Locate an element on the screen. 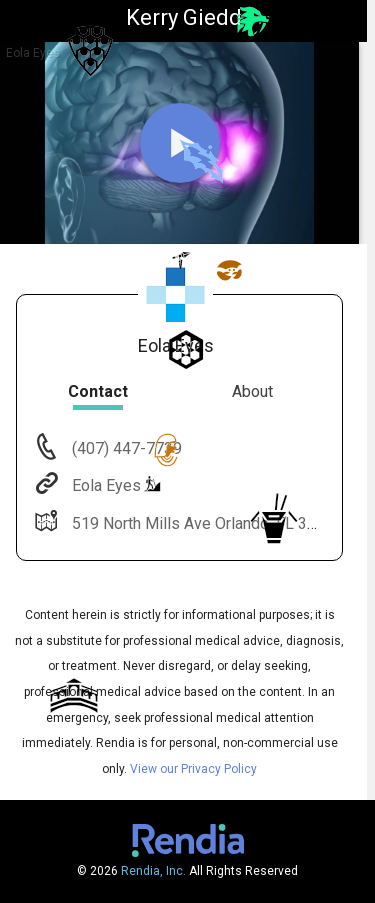 This screenshot has width=375, height=903. activate energy shield or defensive ability is located at coordinates (90, 51).